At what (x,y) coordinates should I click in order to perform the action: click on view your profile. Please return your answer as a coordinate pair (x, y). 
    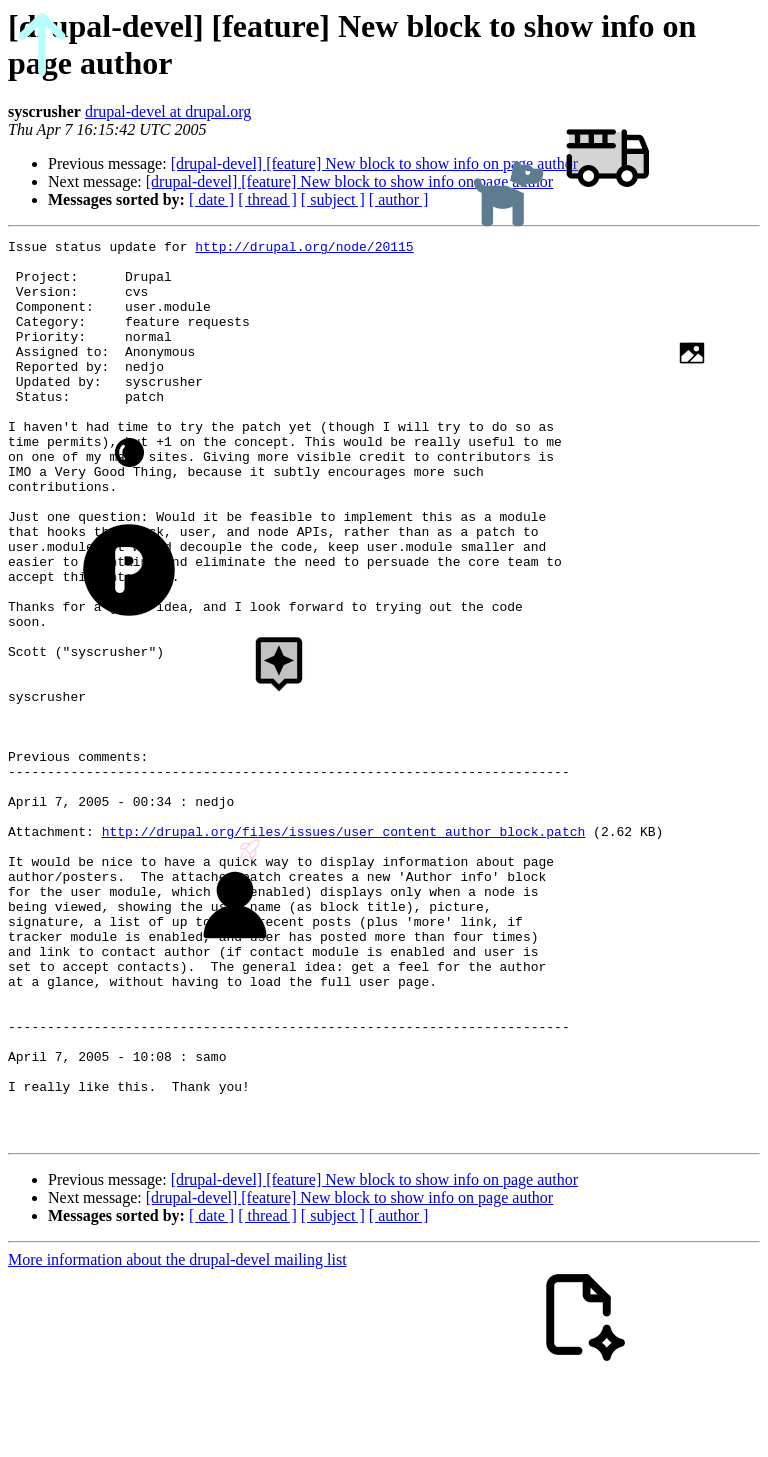
    Looking at the image, I should click on (235, 905).